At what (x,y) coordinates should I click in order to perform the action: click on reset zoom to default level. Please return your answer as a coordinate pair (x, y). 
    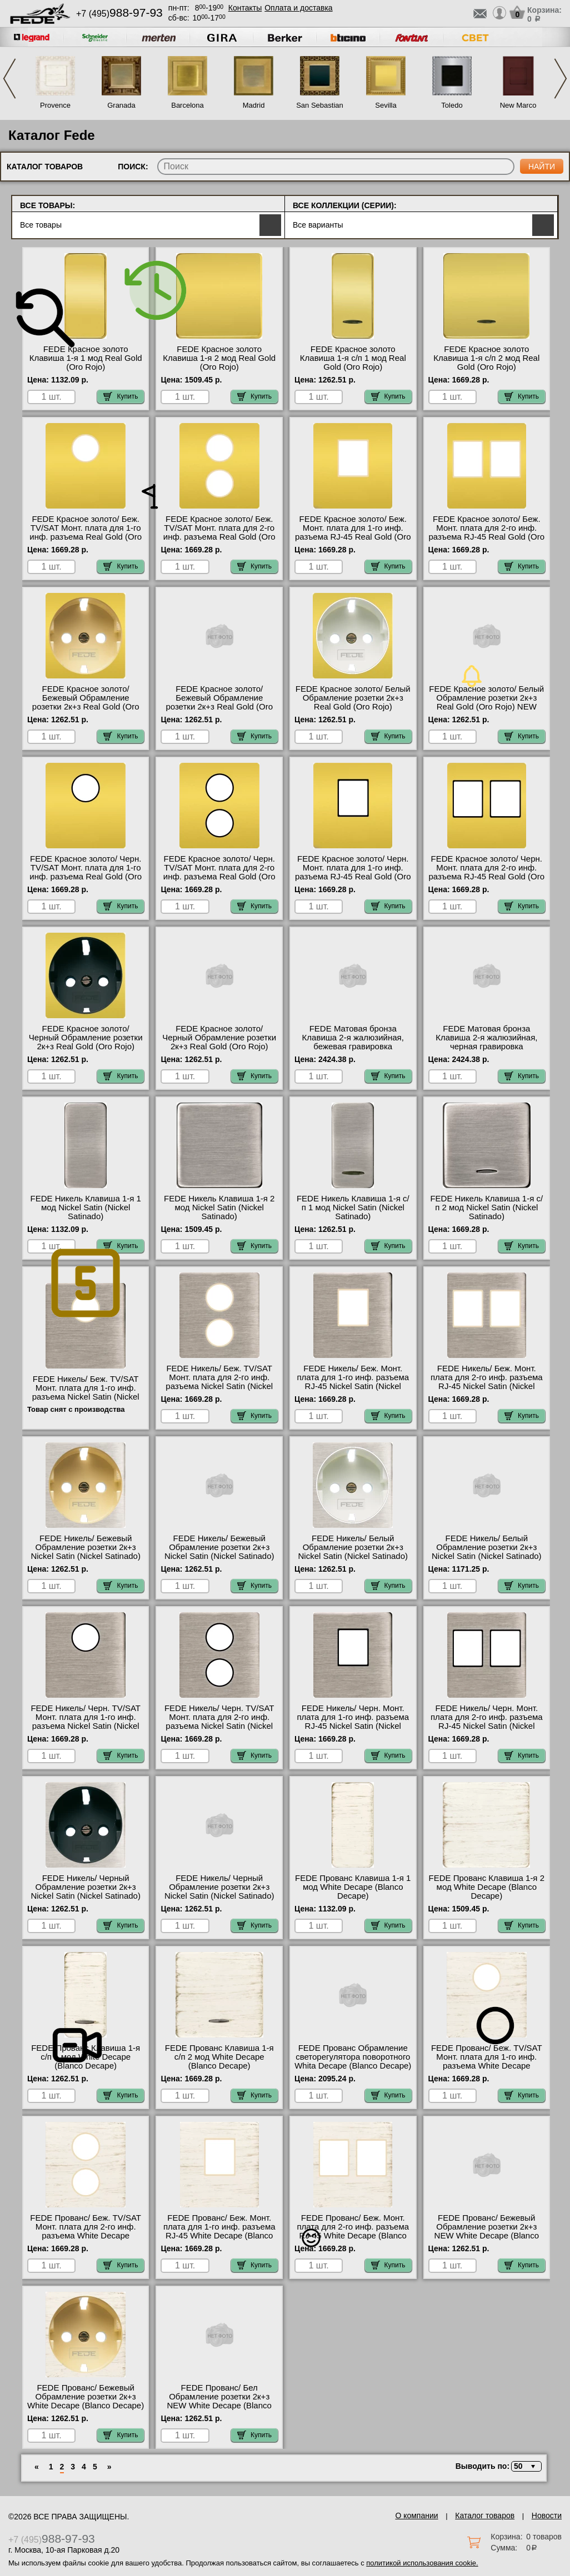
    Looking at the image, I should click on (45, 318).